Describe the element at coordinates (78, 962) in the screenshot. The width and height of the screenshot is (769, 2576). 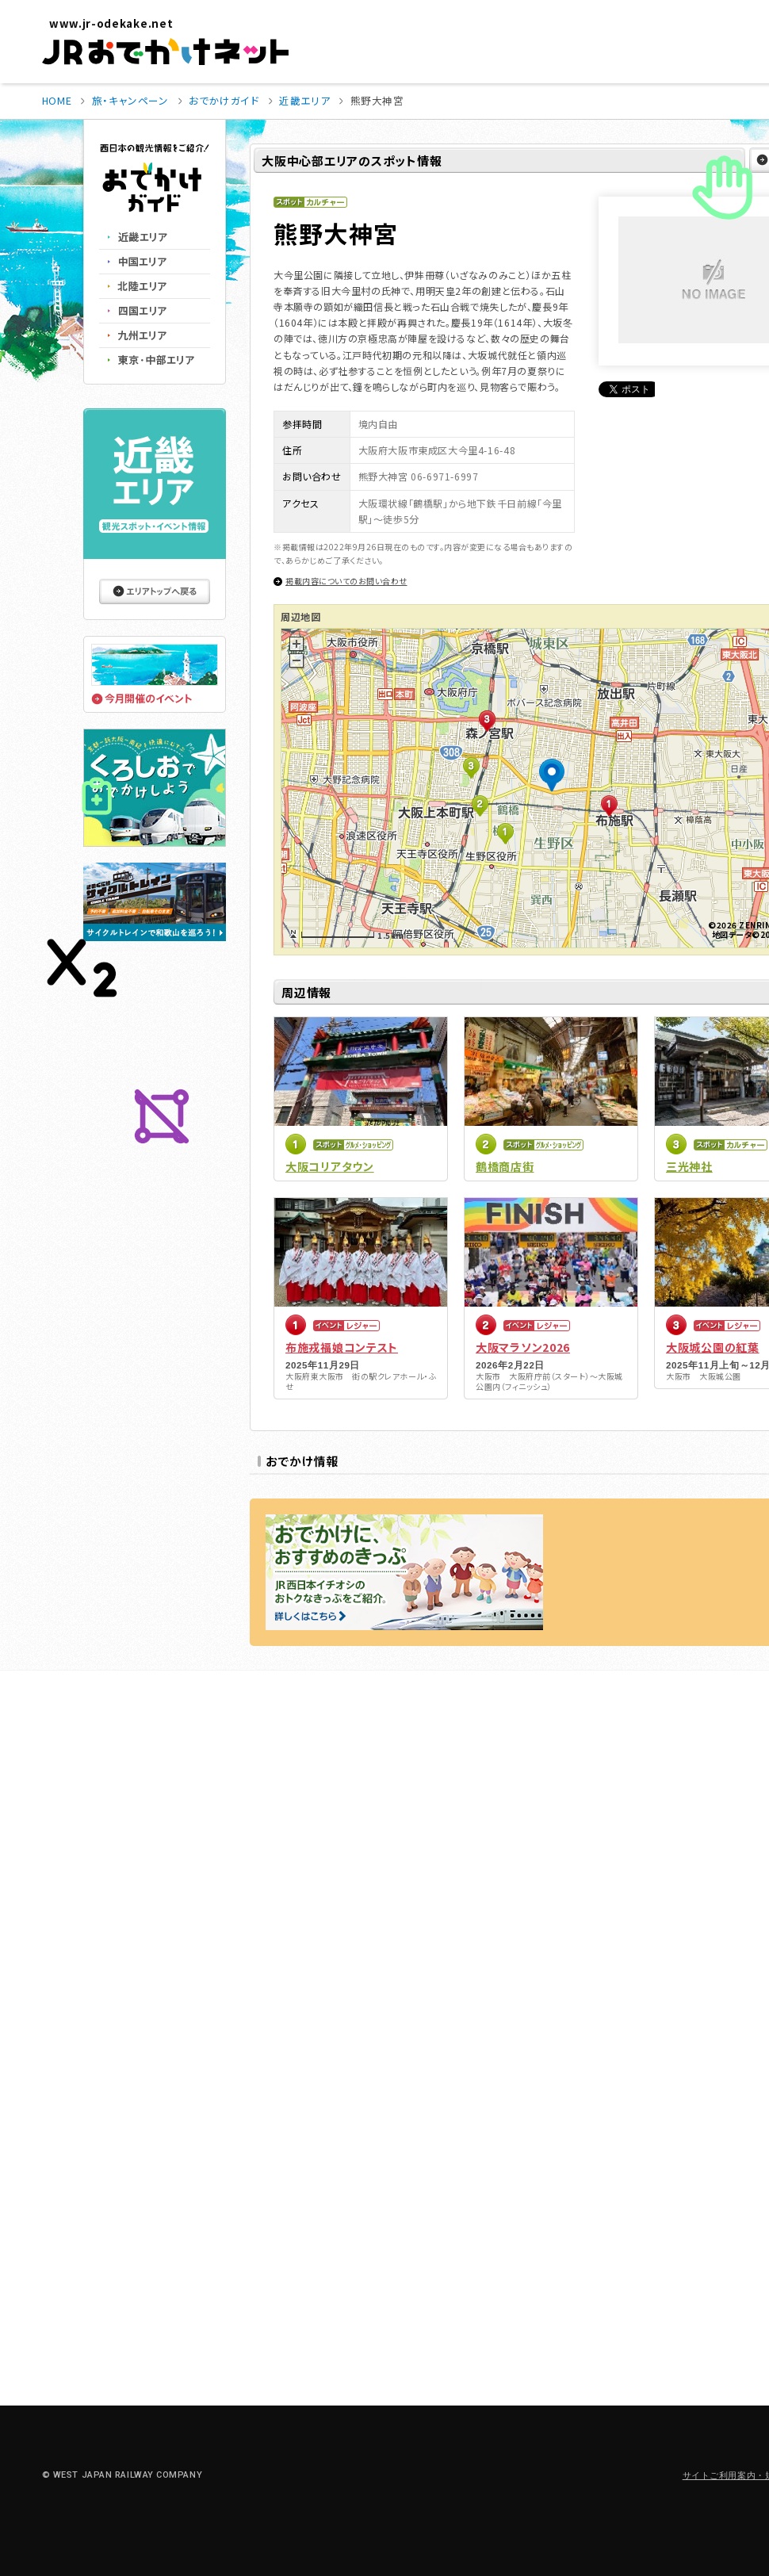
I see `format text as subscript` at that location.